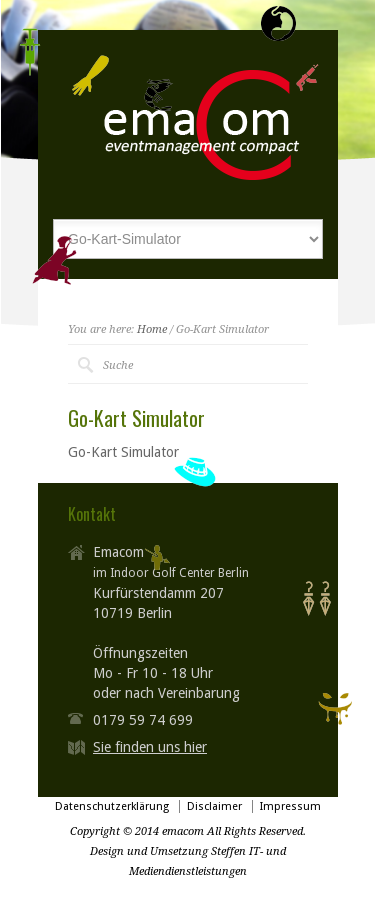 This screenshot has width=375, height=912. What do you see at coordinates (157, 557) in the screenshot?
I see `indicates a piercing or stabbing attack in a game` at bounding box center [157, 557].